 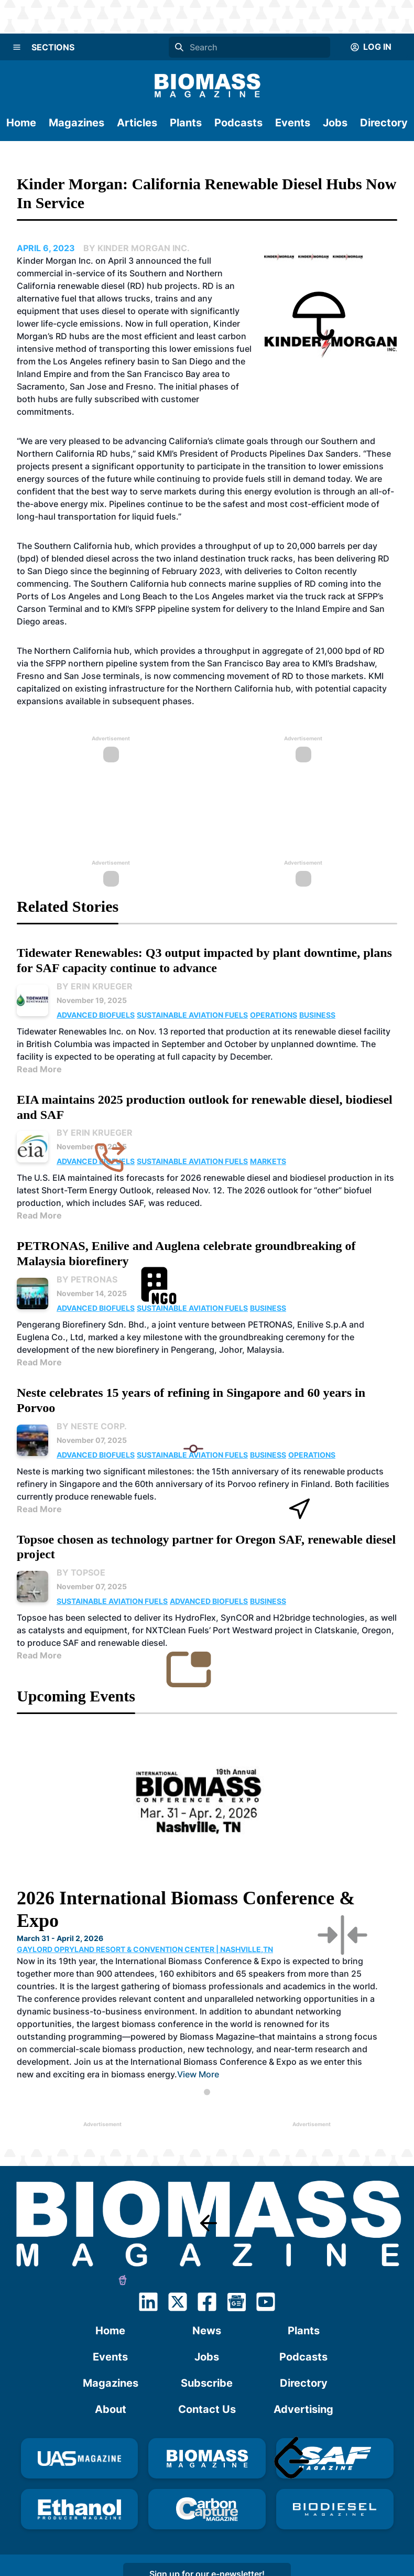 What do you see at coordinates (342, 1935) in the screenshot?
I see `collapse or minimize horizontal spacing` at bounding box center [342, 1935].